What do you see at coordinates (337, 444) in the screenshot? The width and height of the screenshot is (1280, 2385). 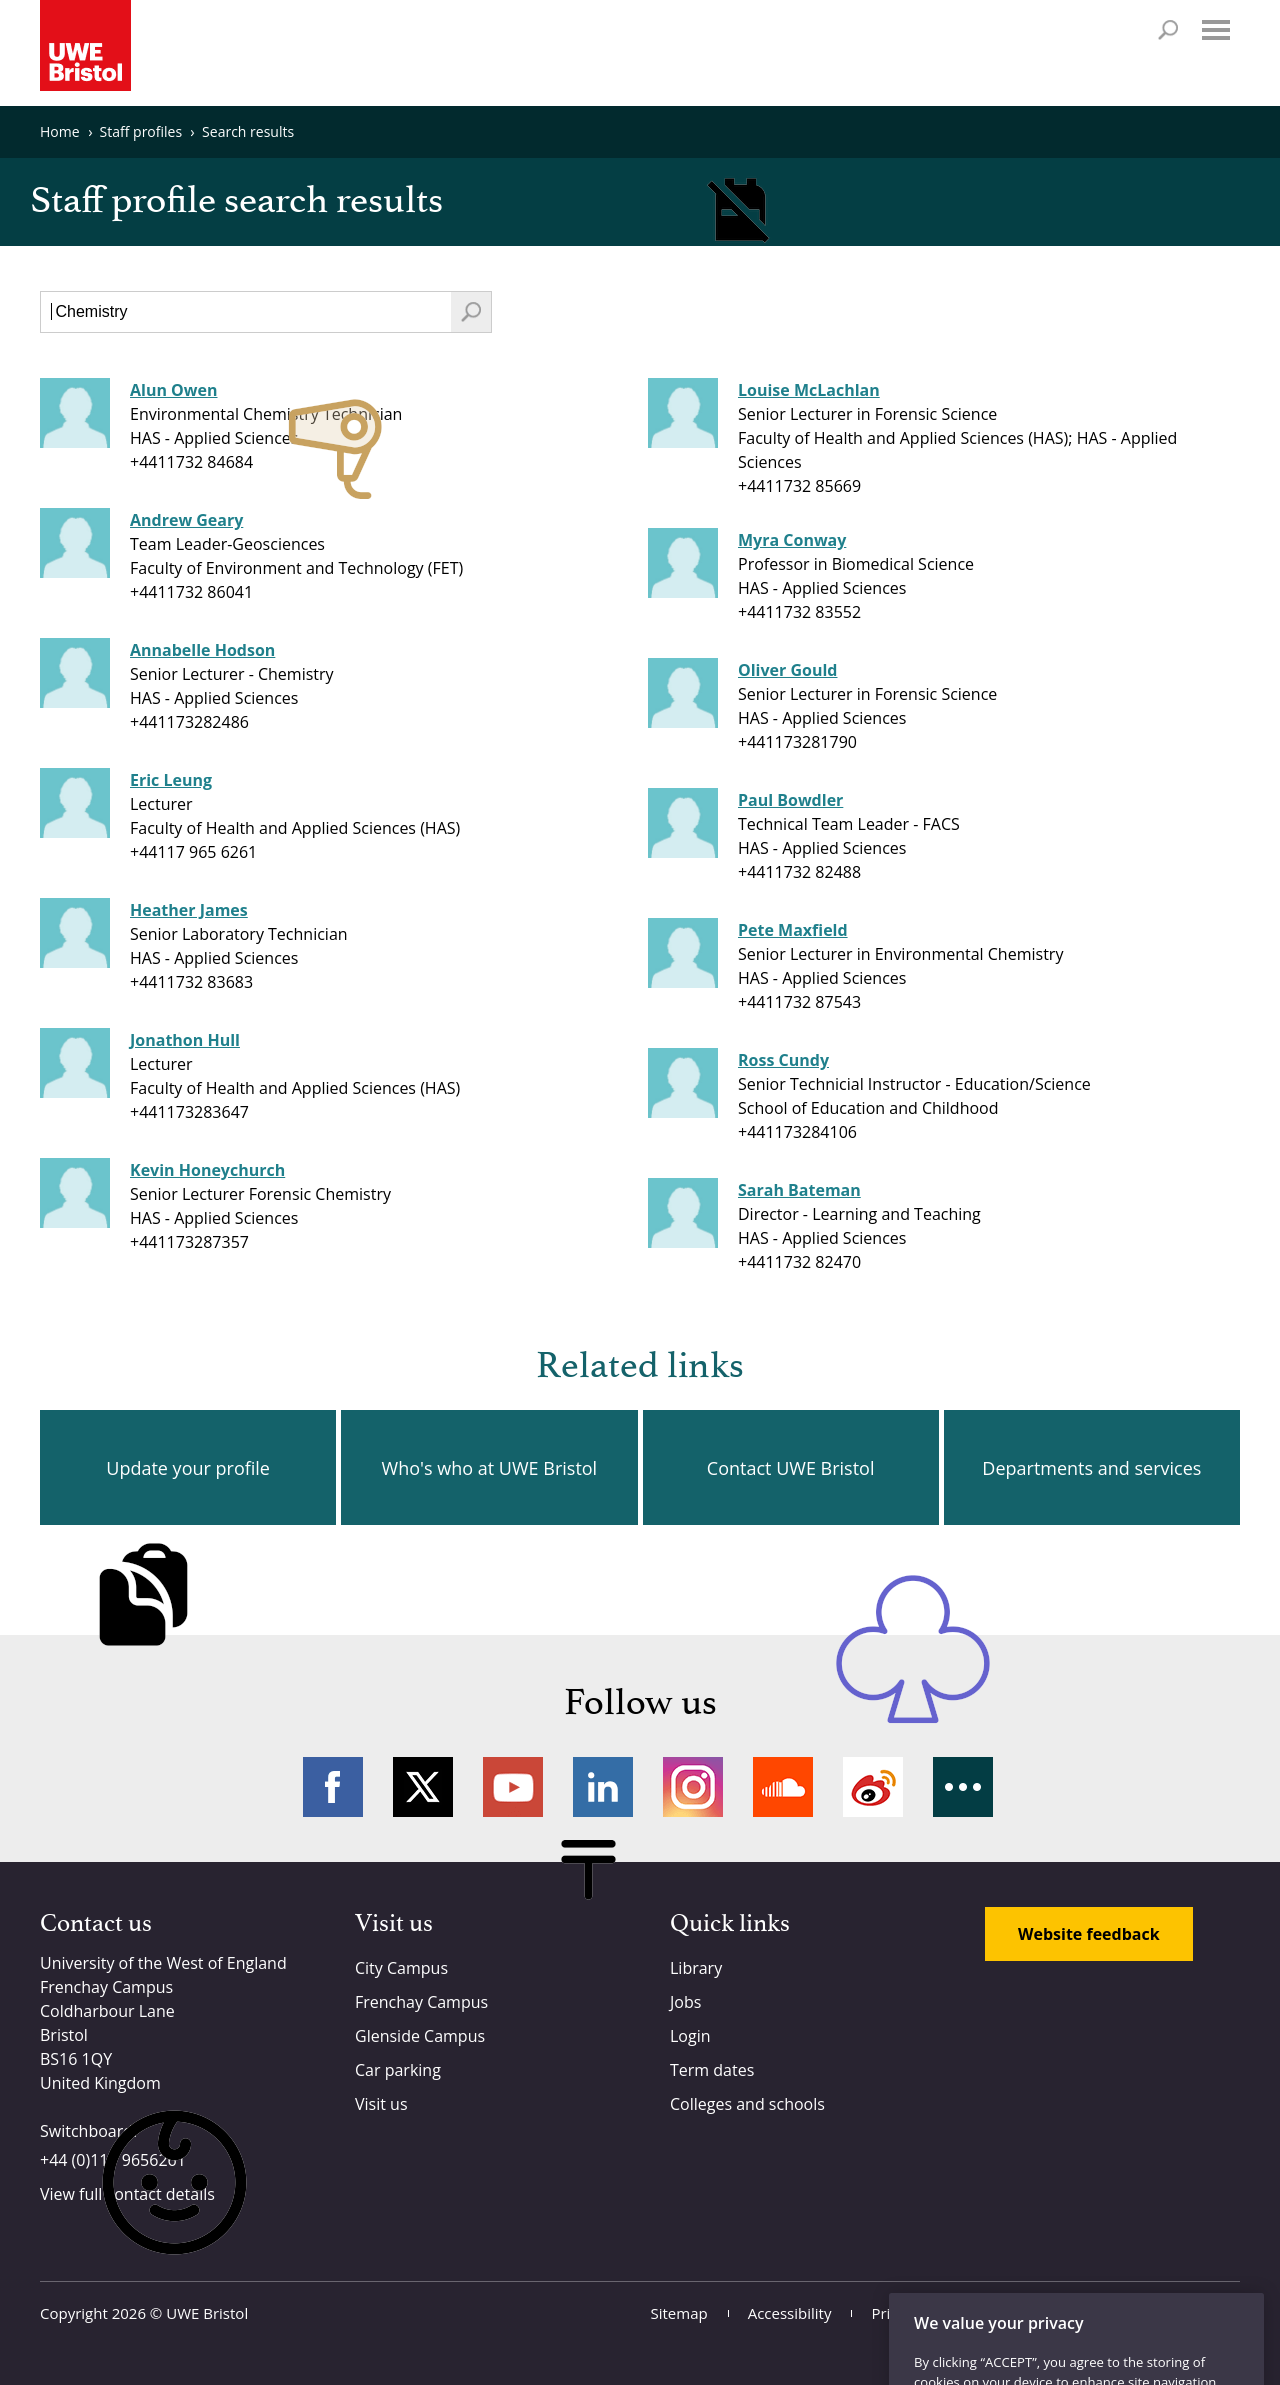 I see `access hair styling or grooming tools` at bounding box center [337, 444].